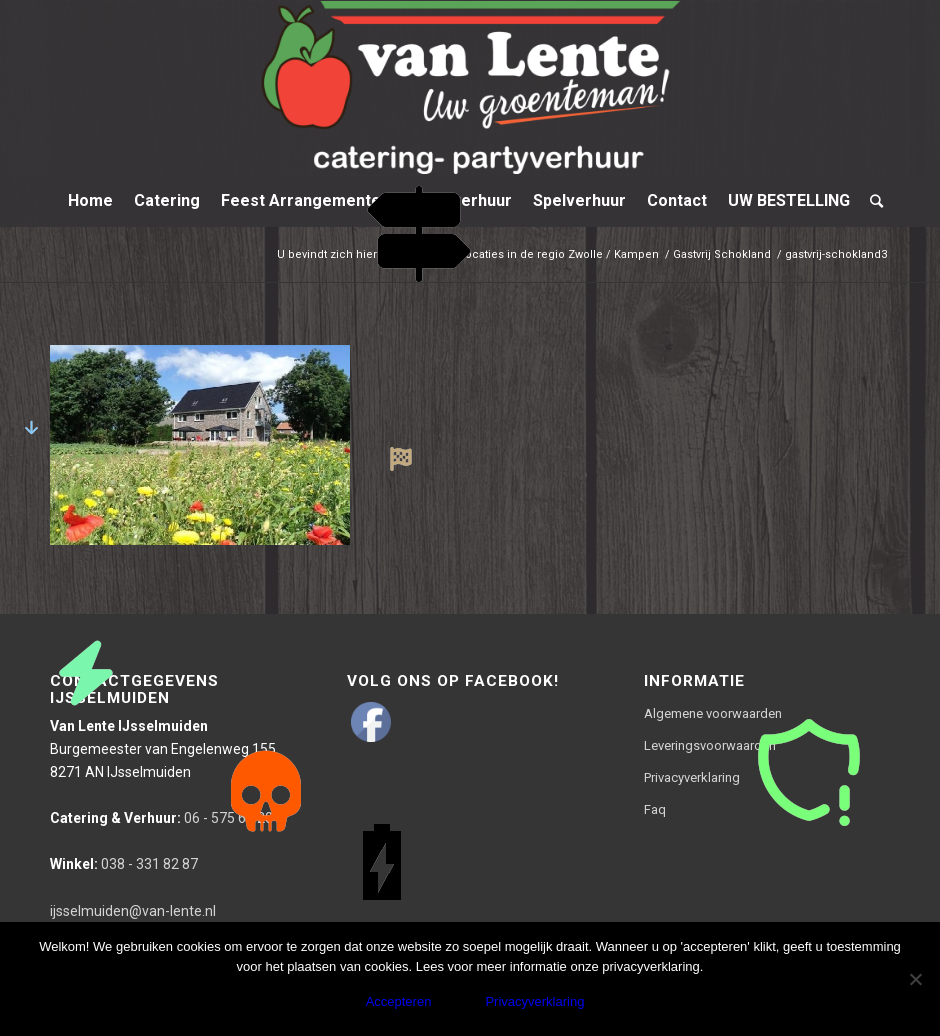 The image size is (940, 1036). What do you see at coordinates (86, 673) in the screenshot?
I see `indicates quick actions or flash features` at bounding box center [86, 673].